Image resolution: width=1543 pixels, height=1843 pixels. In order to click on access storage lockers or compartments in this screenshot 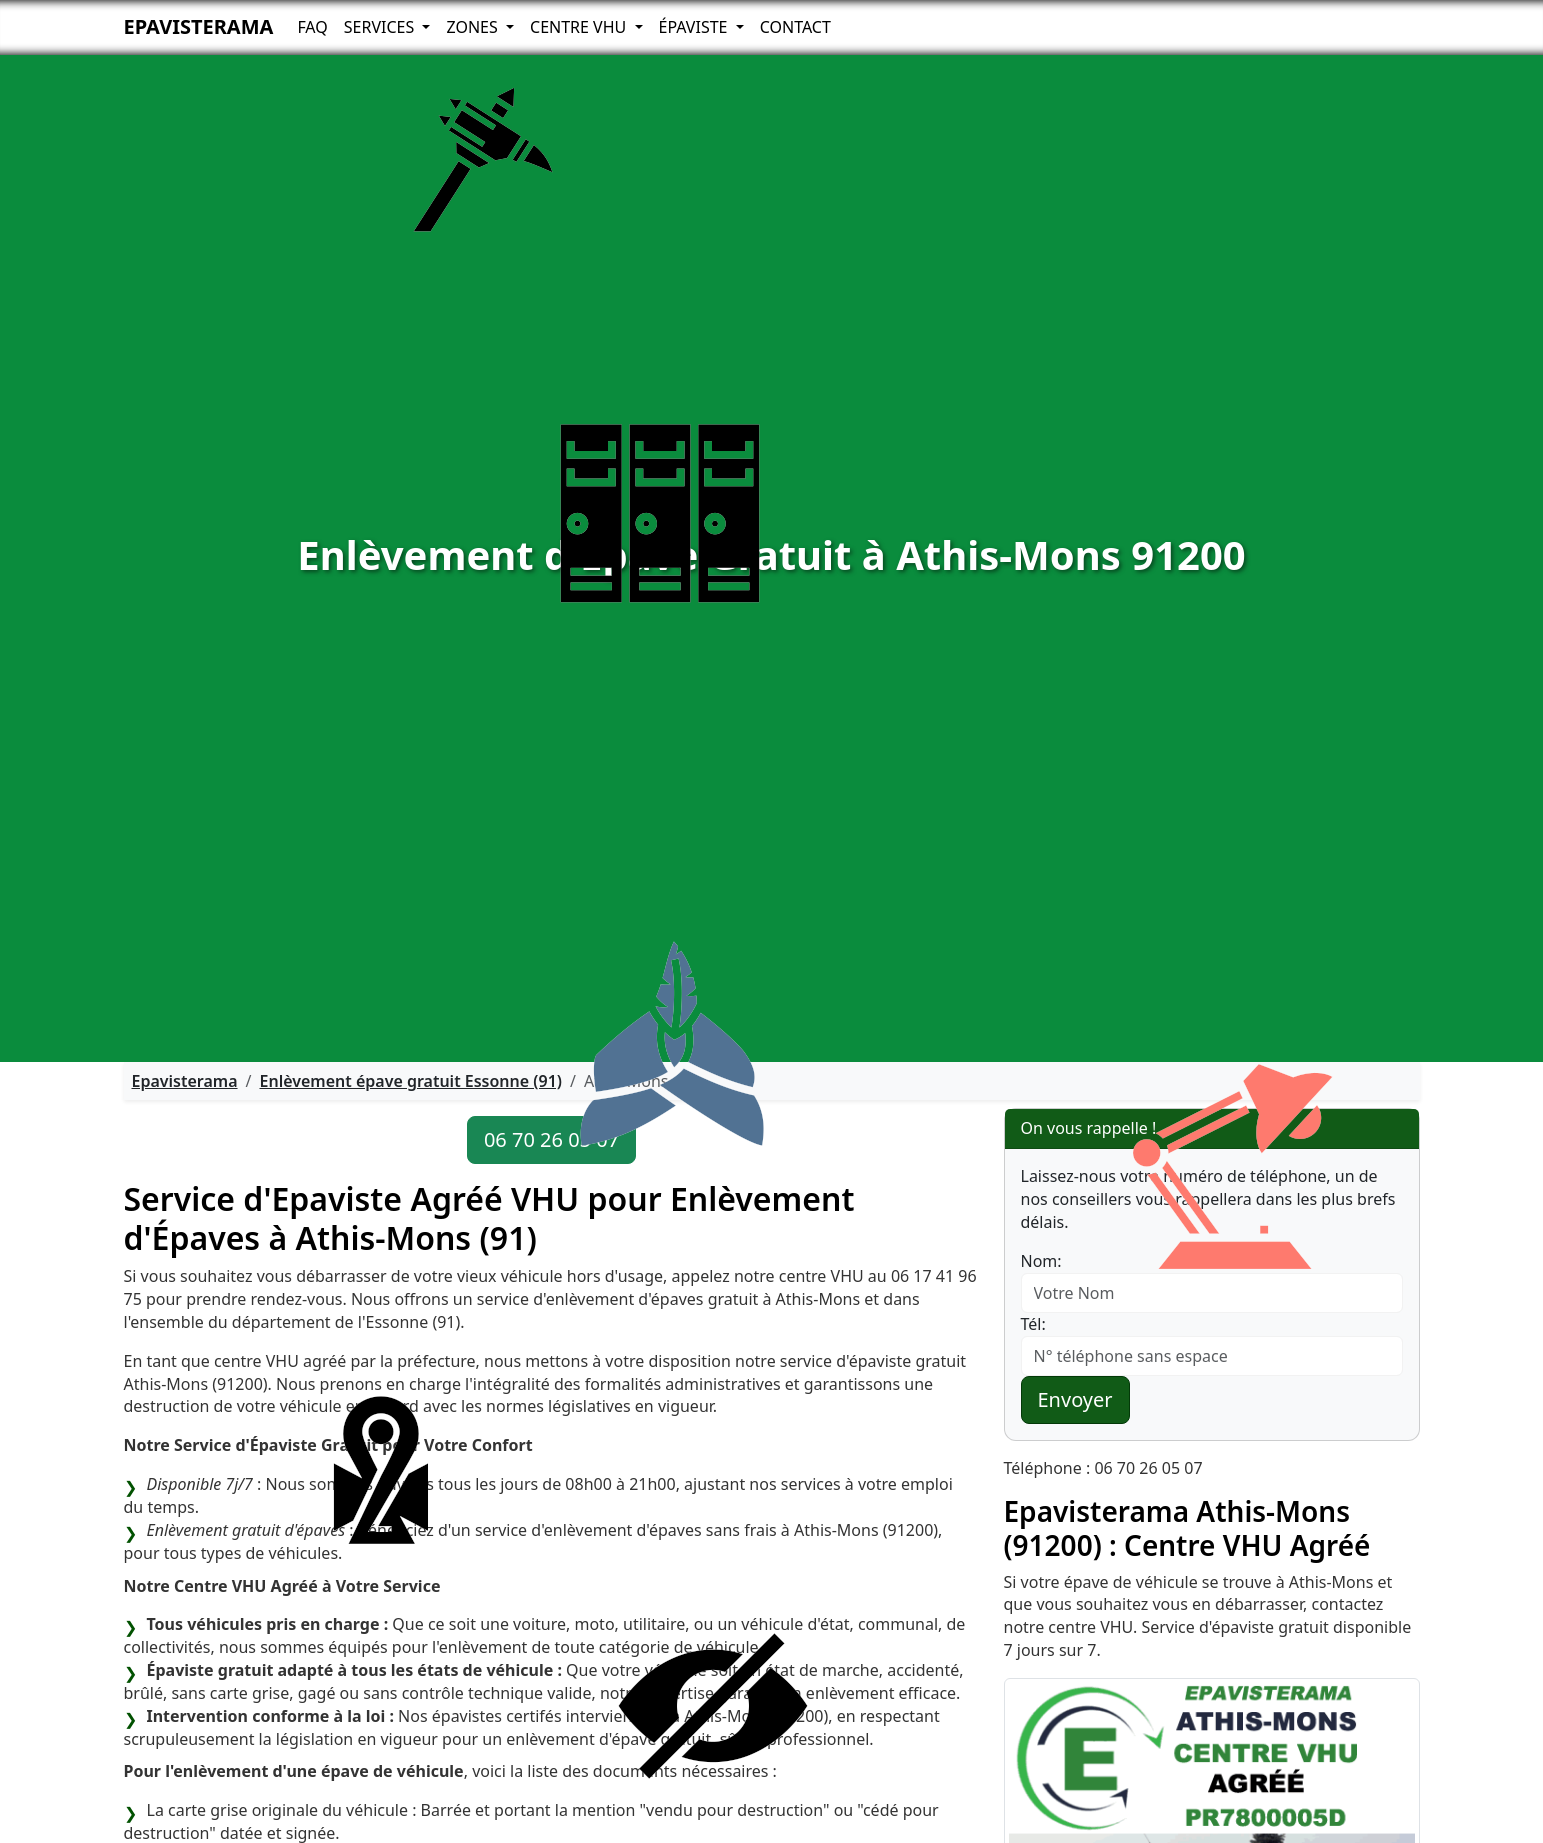, I will do `click(660, 503)`.